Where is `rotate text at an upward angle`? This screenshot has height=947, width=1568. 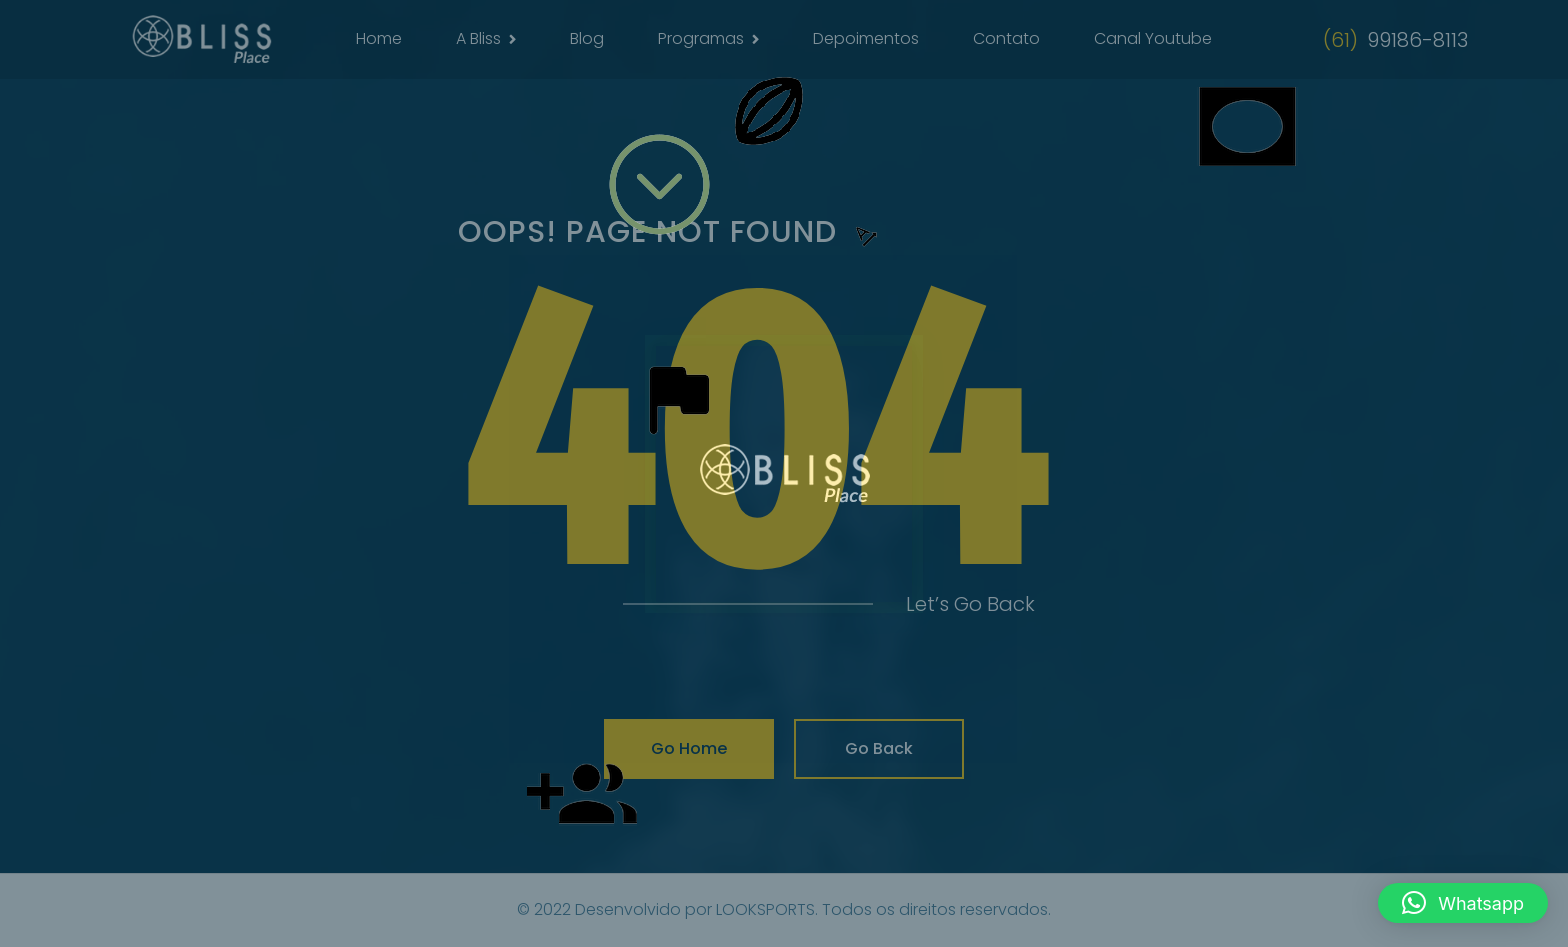 rotate text at an upward angle is located at coordinates (866, 236).